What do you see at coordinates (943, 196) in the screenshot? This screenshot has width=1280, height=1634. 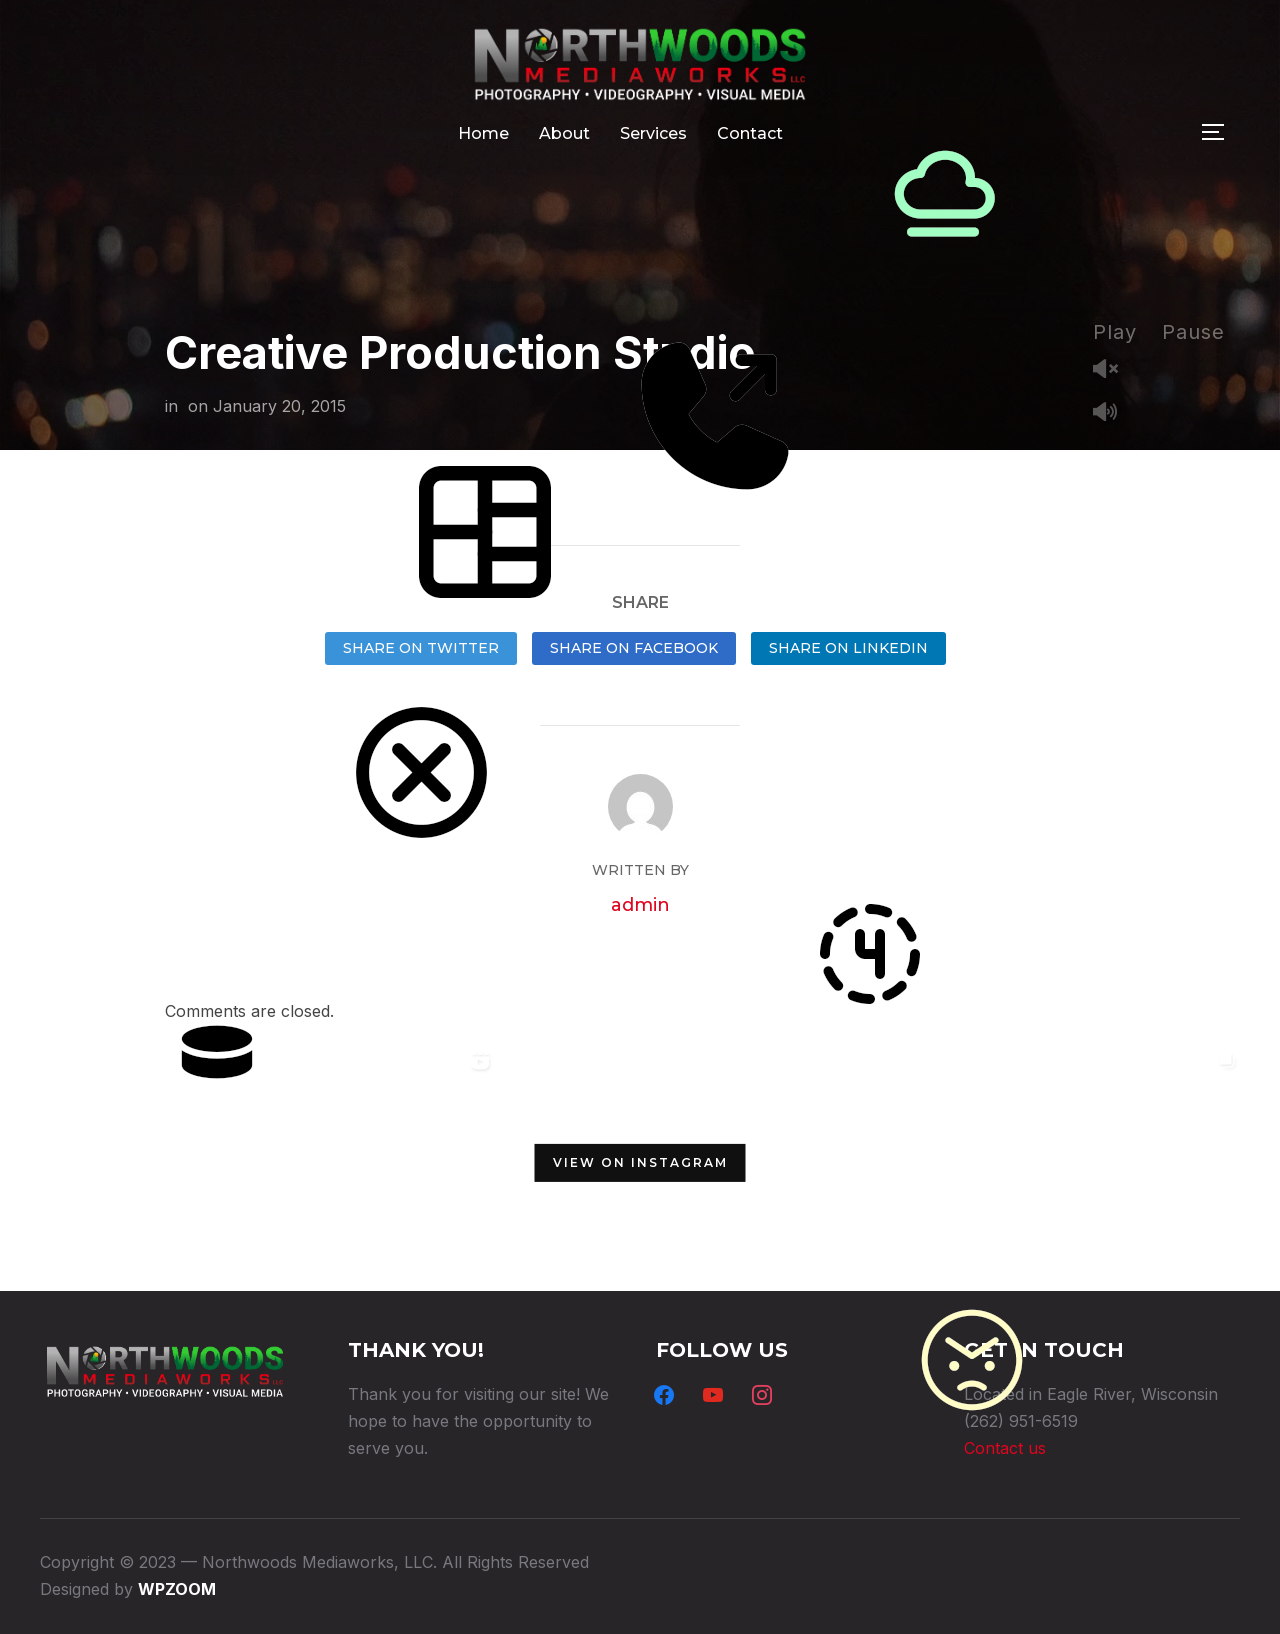 I see `indicates foggy weather conditions` at bounding box center [943, 196].